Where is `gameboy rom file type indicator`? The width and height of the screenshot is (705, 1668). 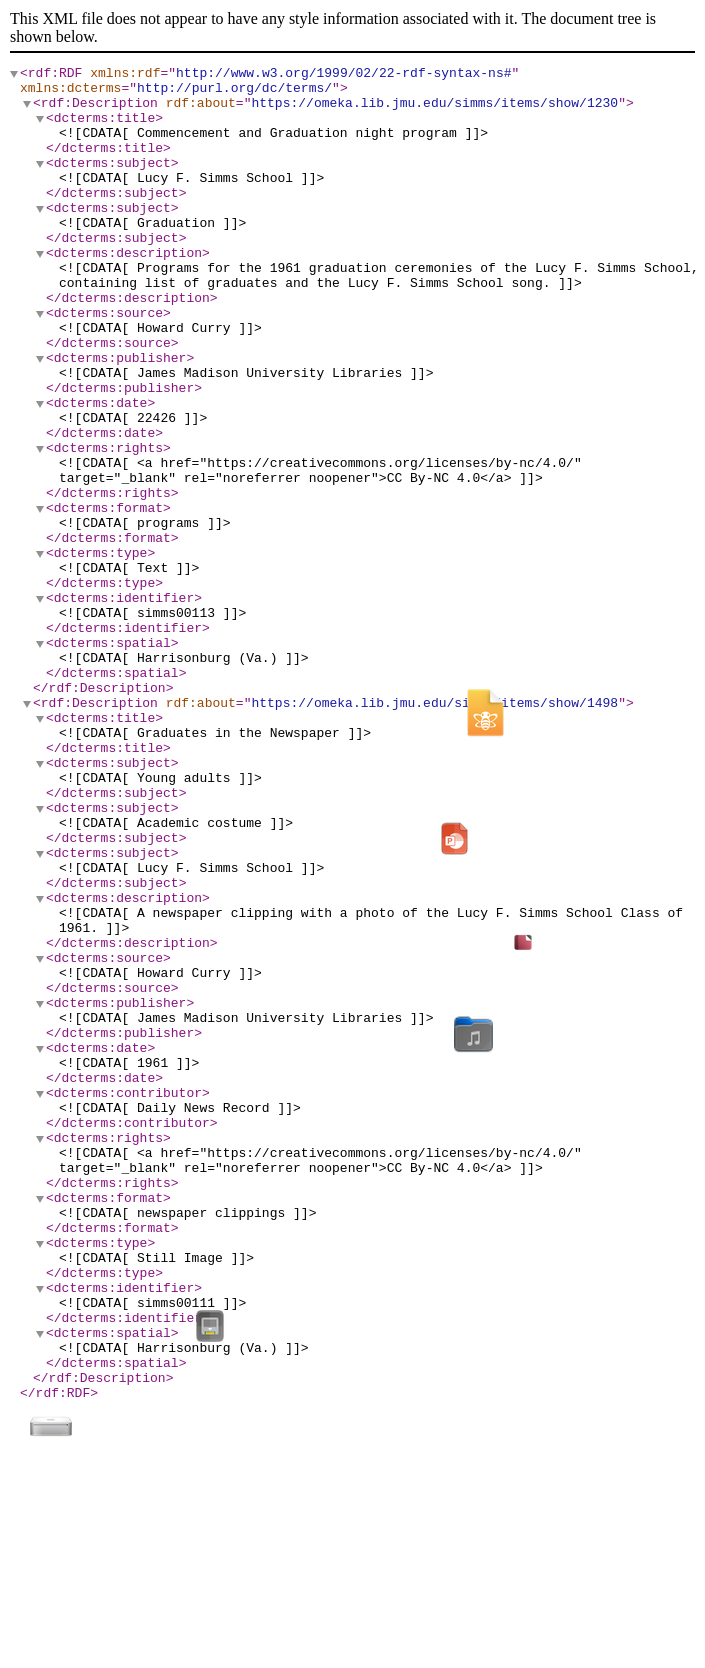 gameboy rom file type indicator is located at coordinates (210, 1326).